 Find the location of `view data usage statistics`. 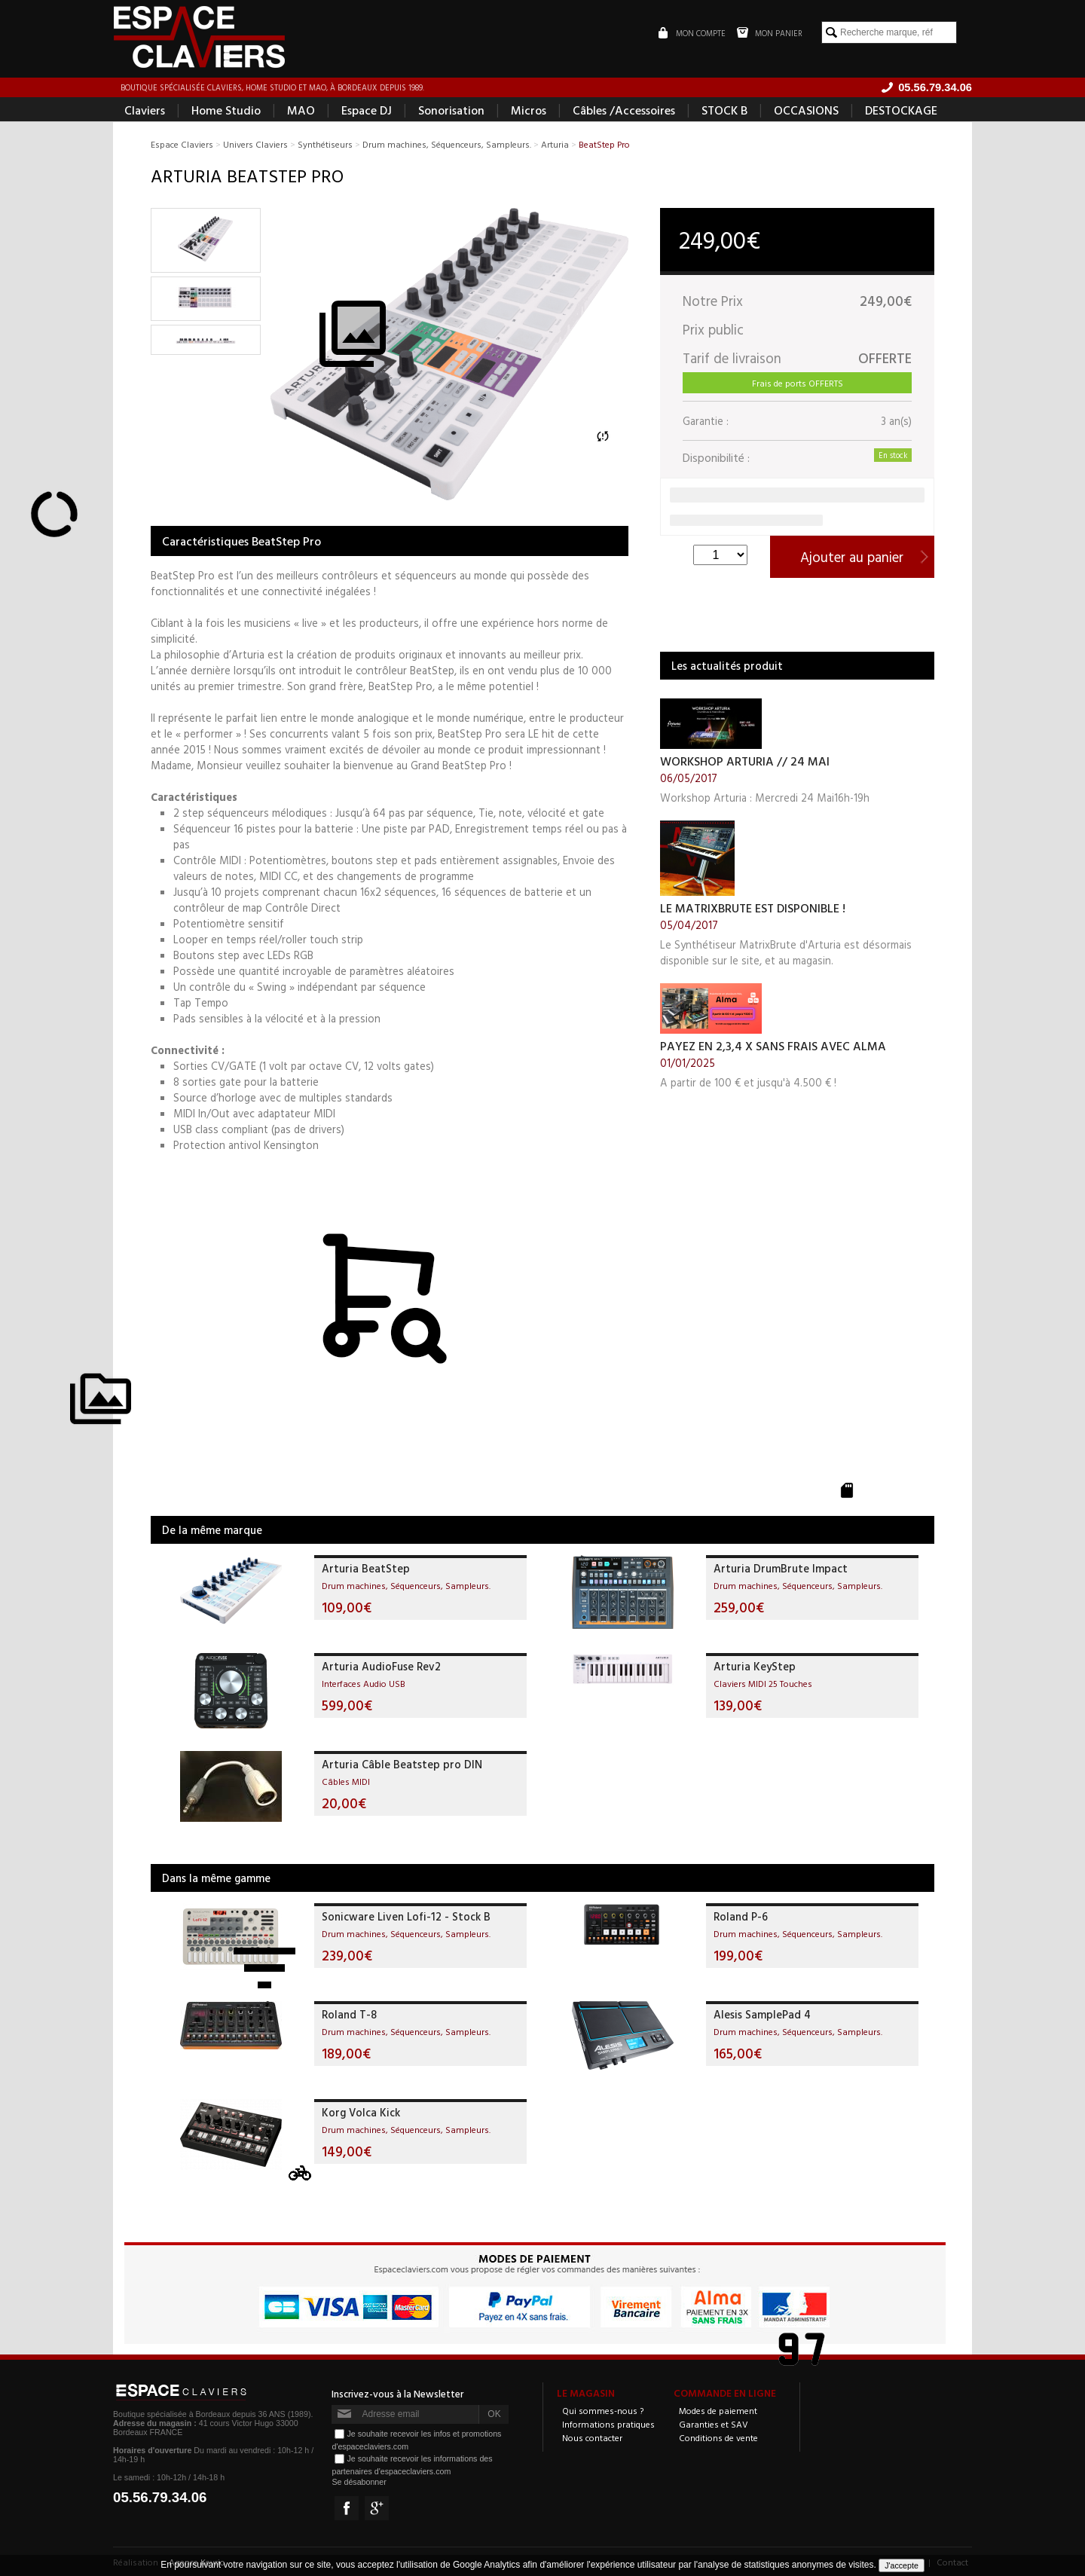

view data usage statistics is located at coordinates (54, 514).